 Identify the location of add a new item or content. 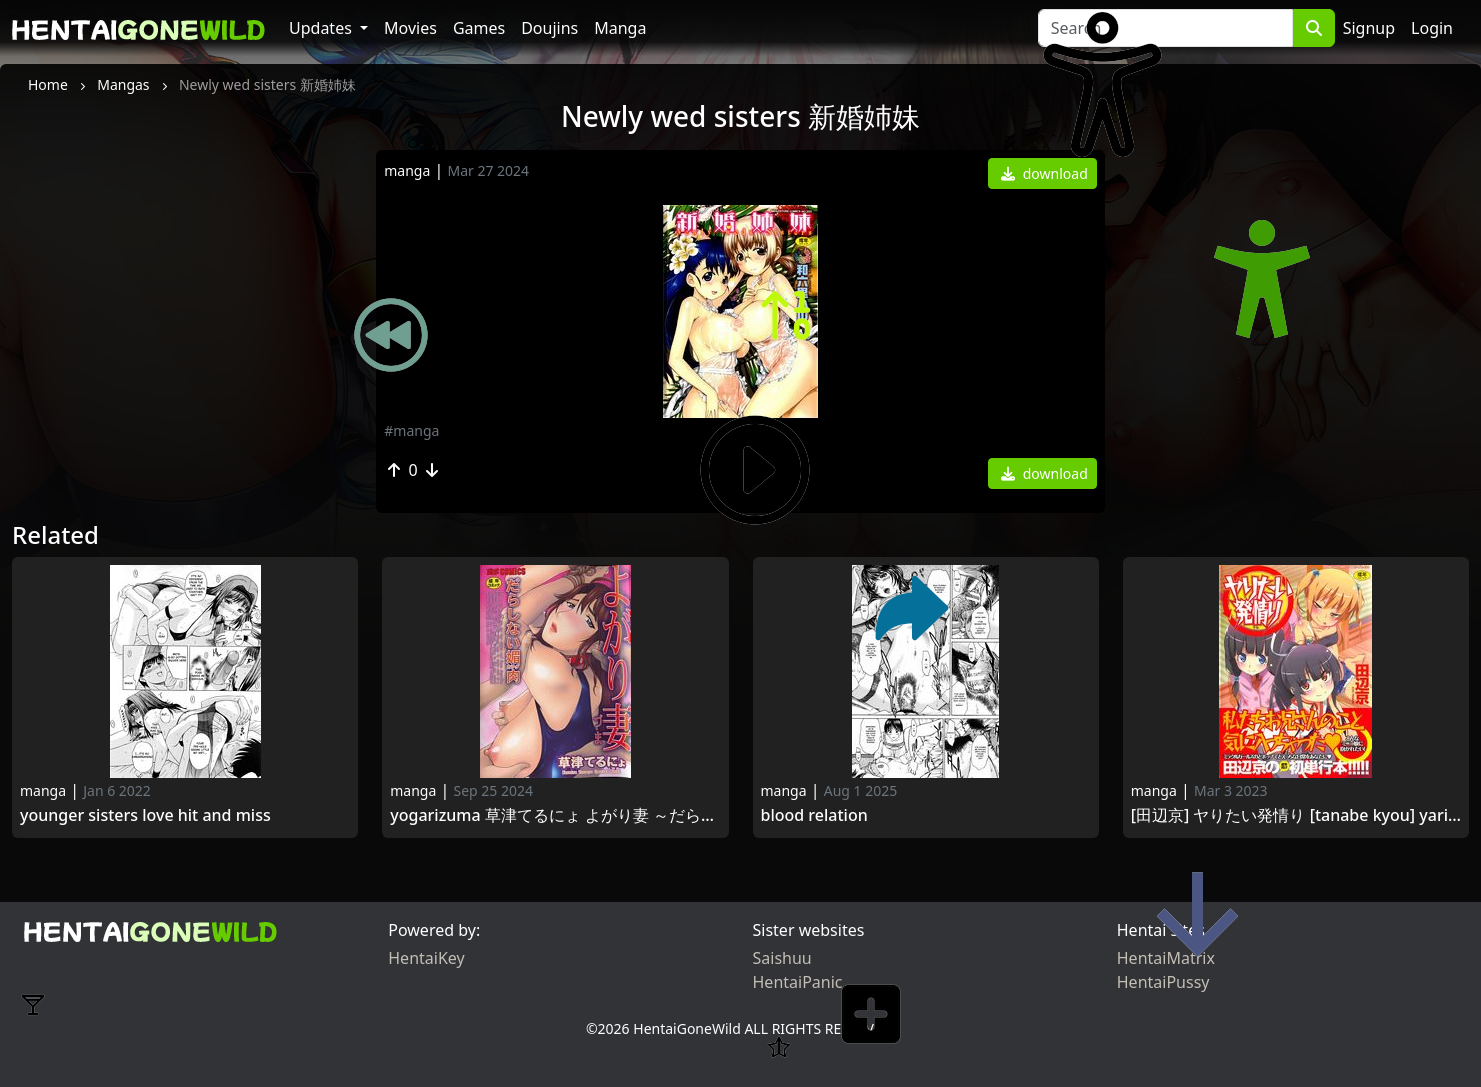
(871, 1014).